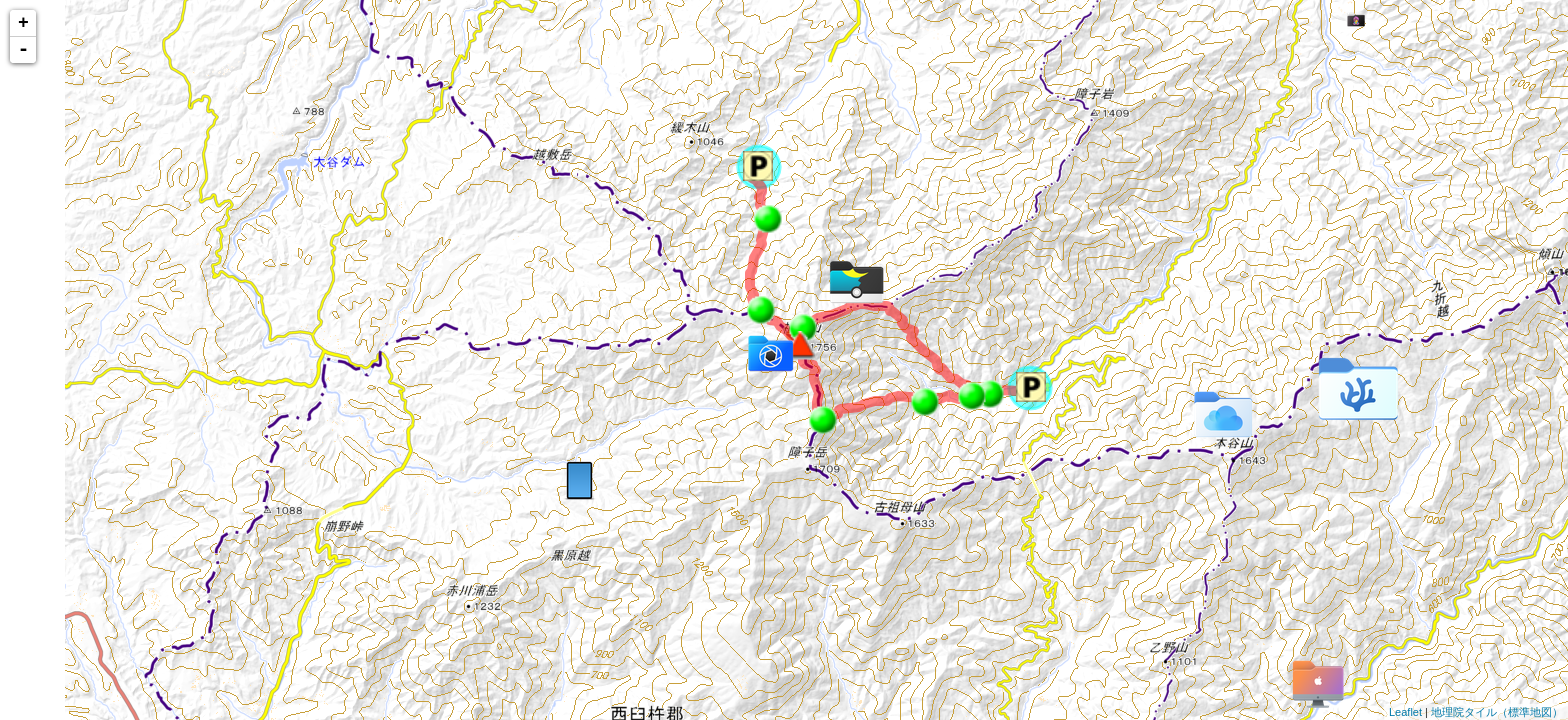 The image size is (1568, 720). I want to click on folder containing emoji or emoticon files, so click(1356, 20).